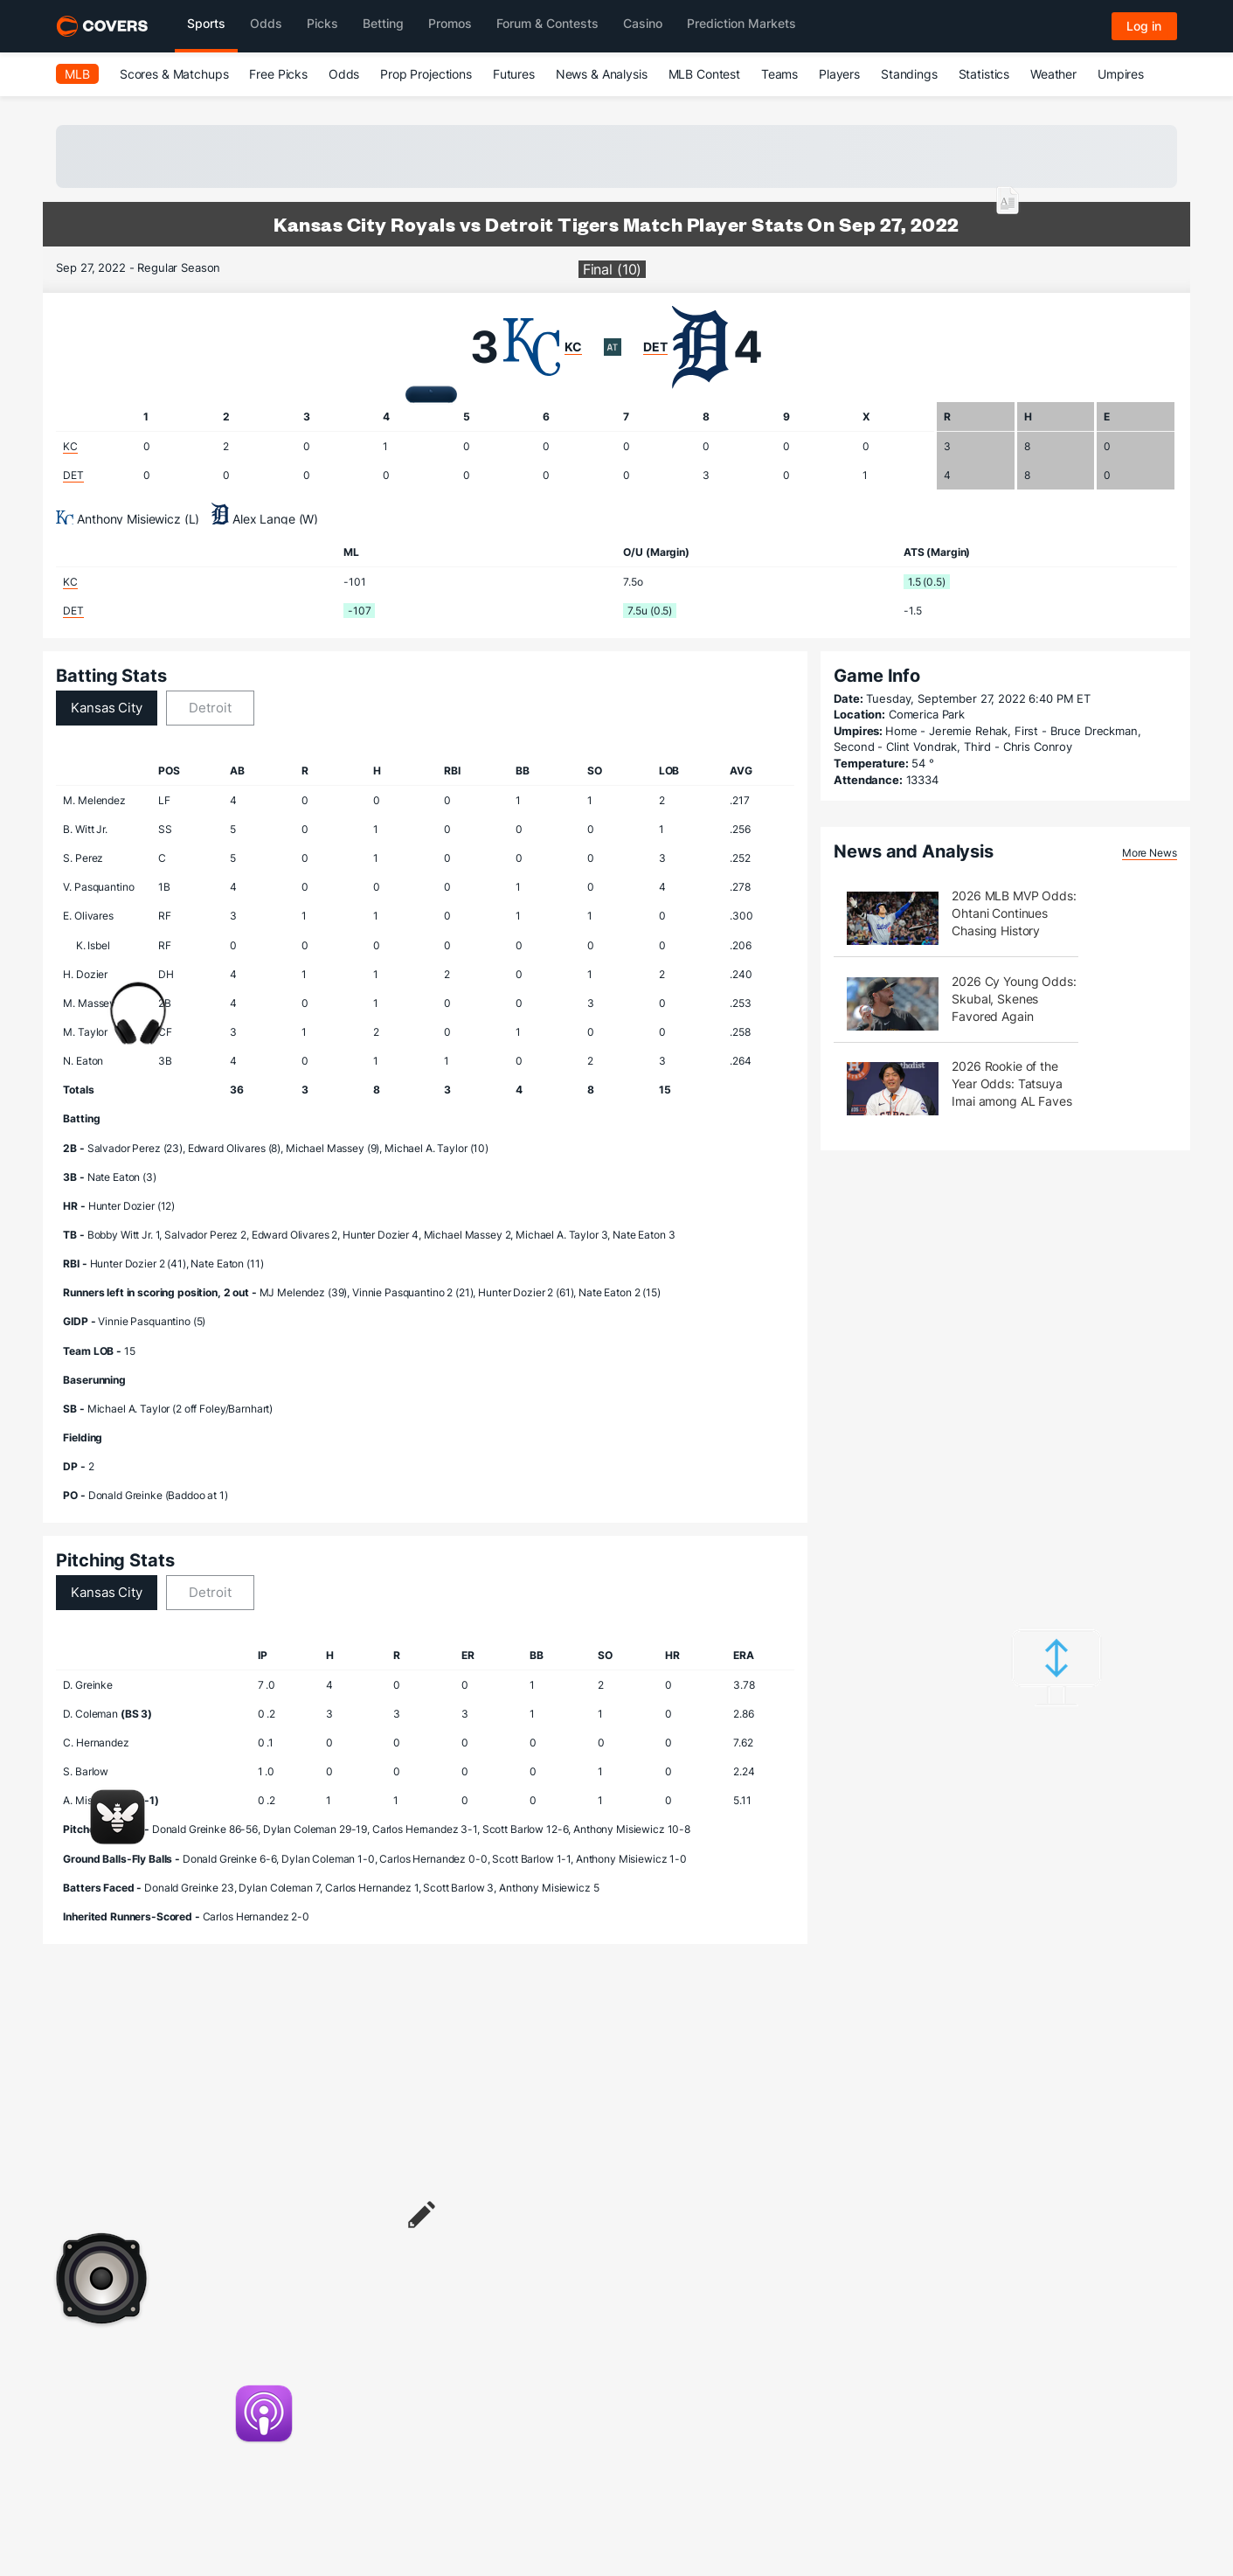 This screenshot has height=2576, width=1233. What do you see at coordinates (1008, 200) in the screenshot?
I see `open a rich text document` at bounding box center [1008, 200].